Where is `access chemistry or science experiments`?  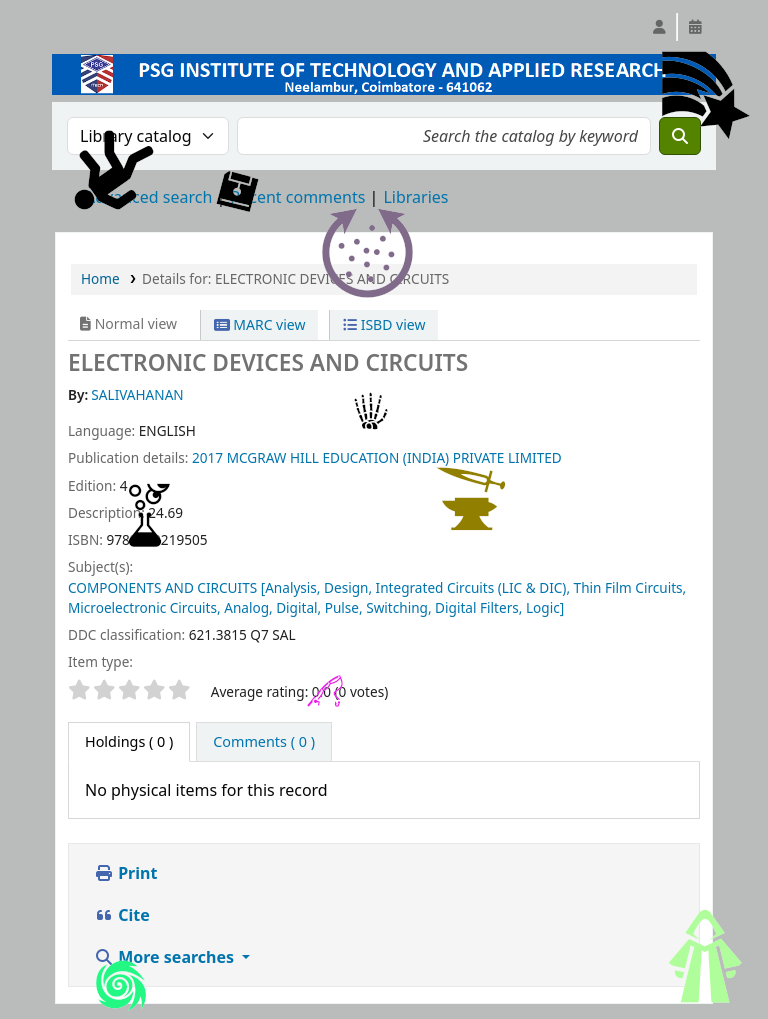 access chemistry or science experiments is located at coordinates (145, 515).